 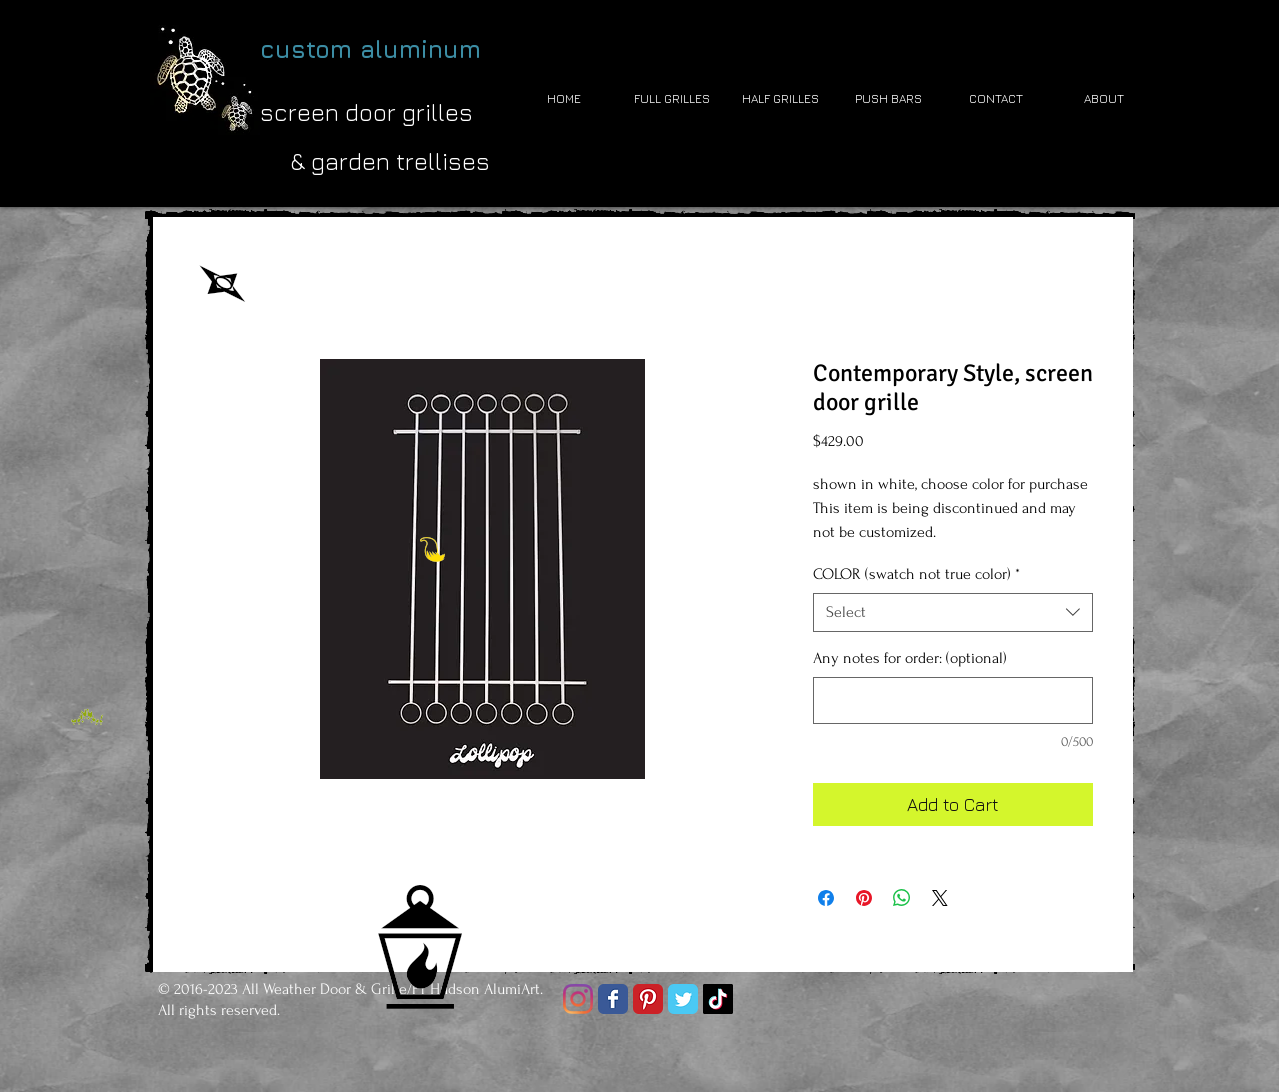 I want to click on fox or canine character/avatar selection, so click(x=432, y=549).